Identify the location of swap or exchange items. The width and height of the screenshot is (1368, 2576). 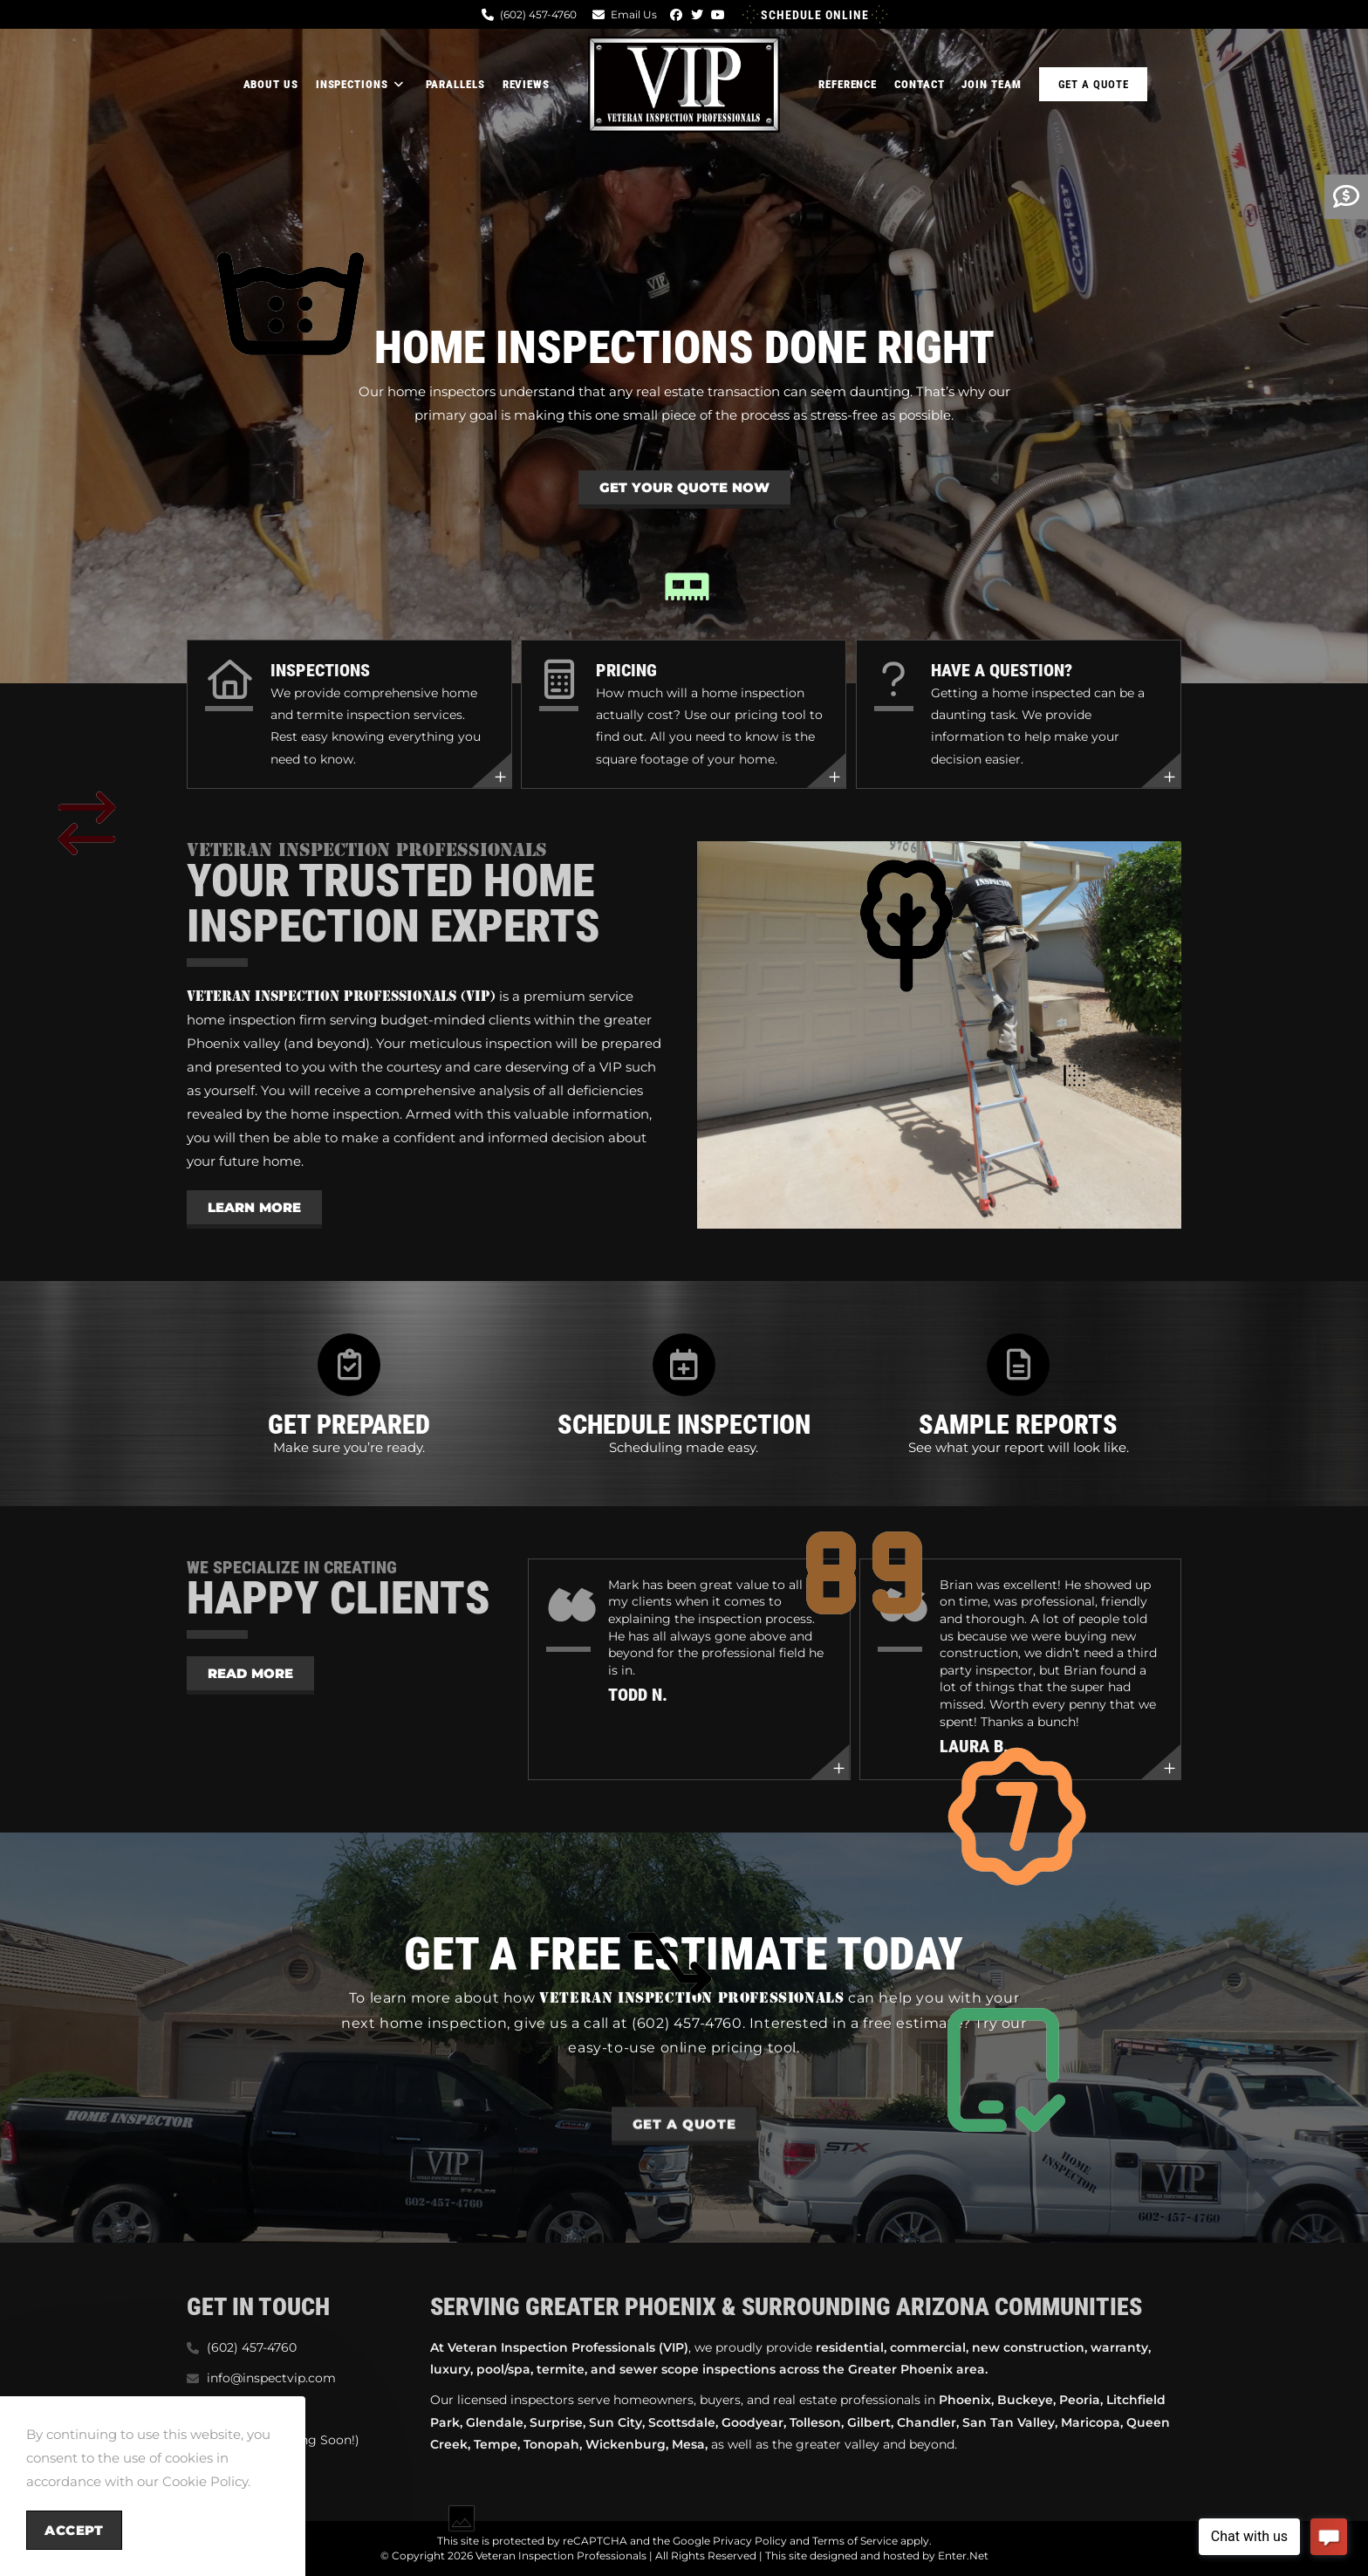
(86, 823).